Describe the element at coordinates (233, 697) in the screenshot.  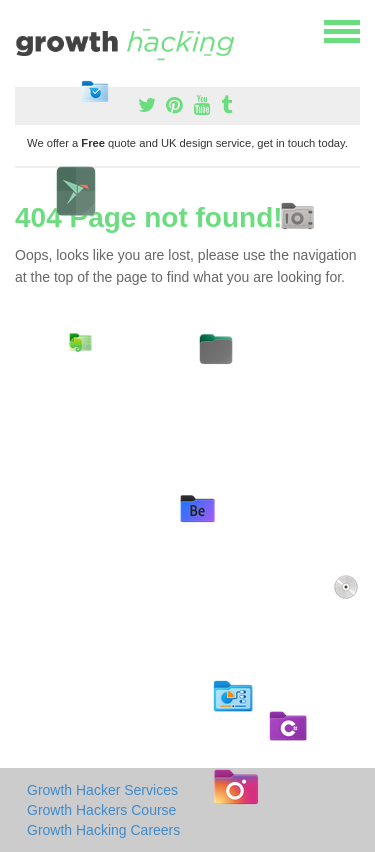
I see `open control panel settings folder` at that location.